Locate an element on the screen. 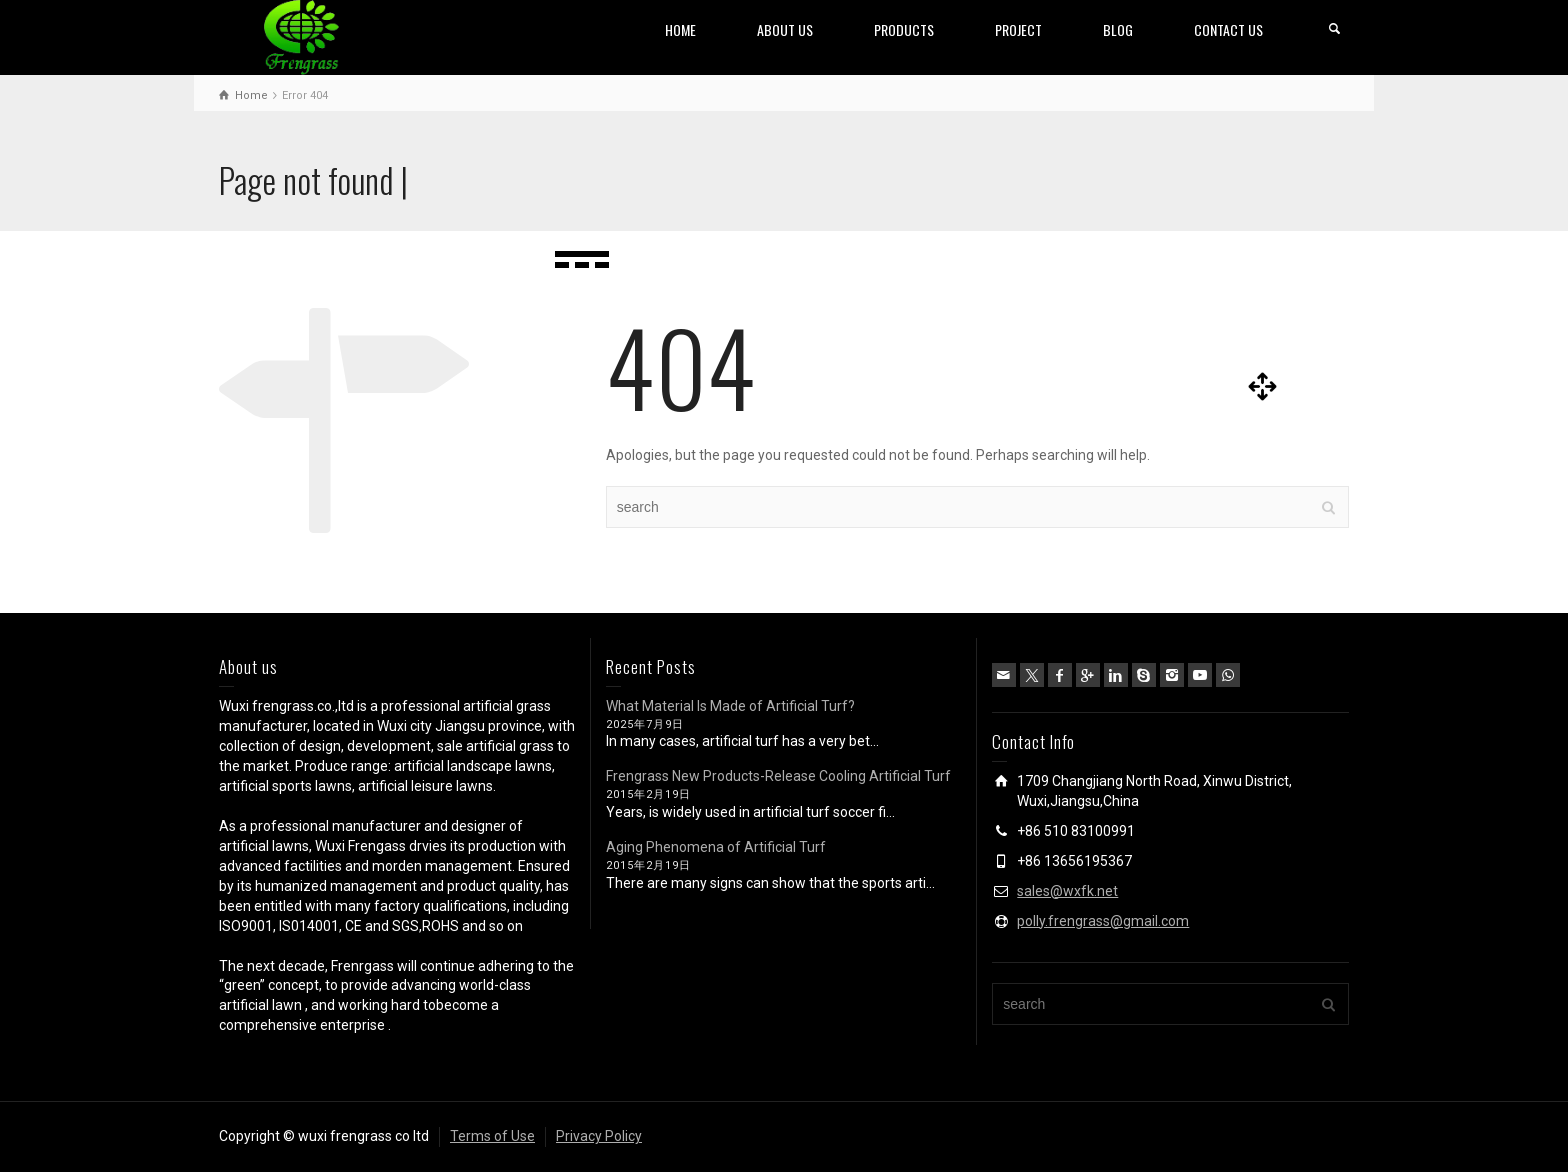 The width and height of the screenshot is (1568, 1172). hardware power input or connector port is located at coordinates (583, 259).